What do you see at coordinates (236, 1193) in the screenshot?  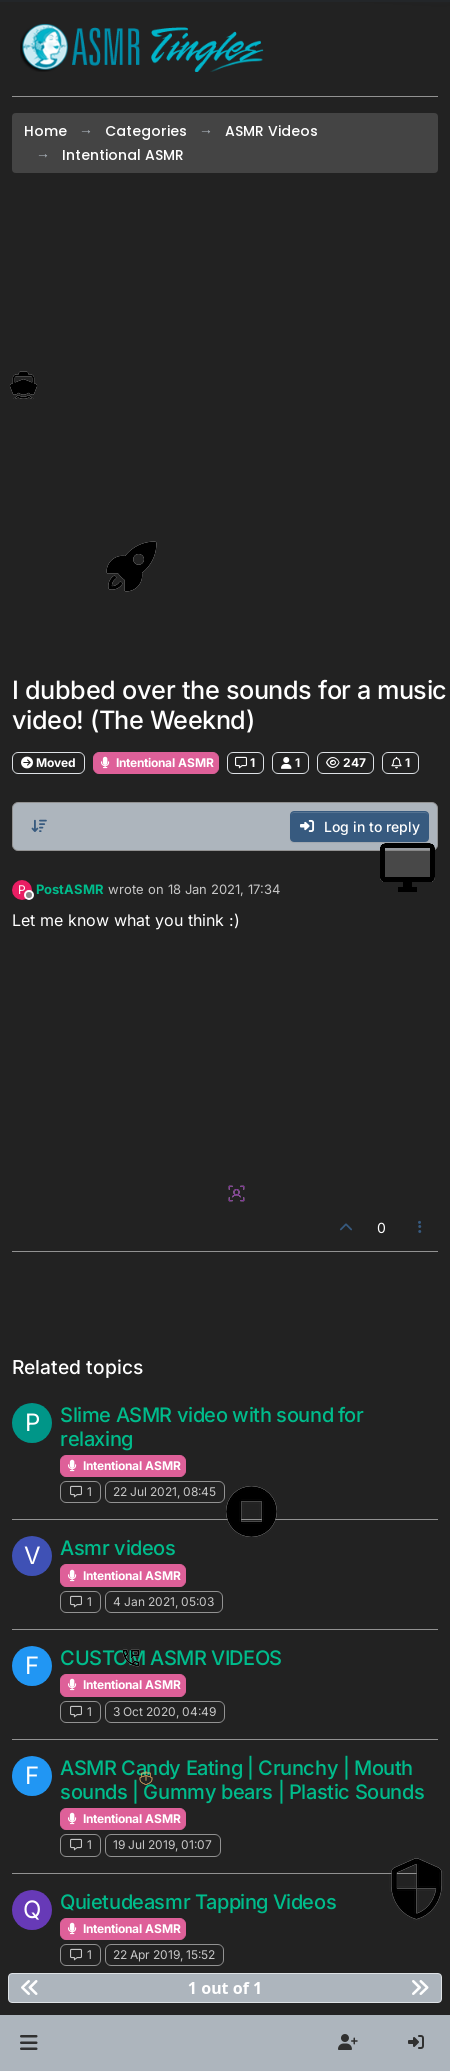 I see `focus on user profile or account` at bounding box center [236, 1193].